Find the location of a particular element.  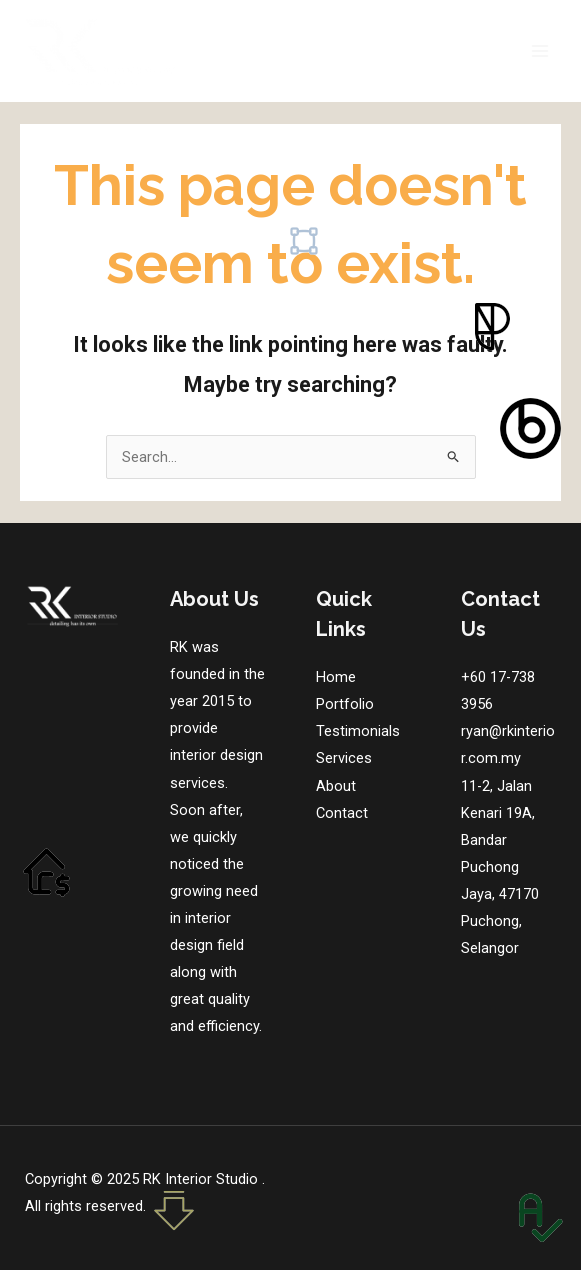

download file or content is located at coordinates (174, 1209).